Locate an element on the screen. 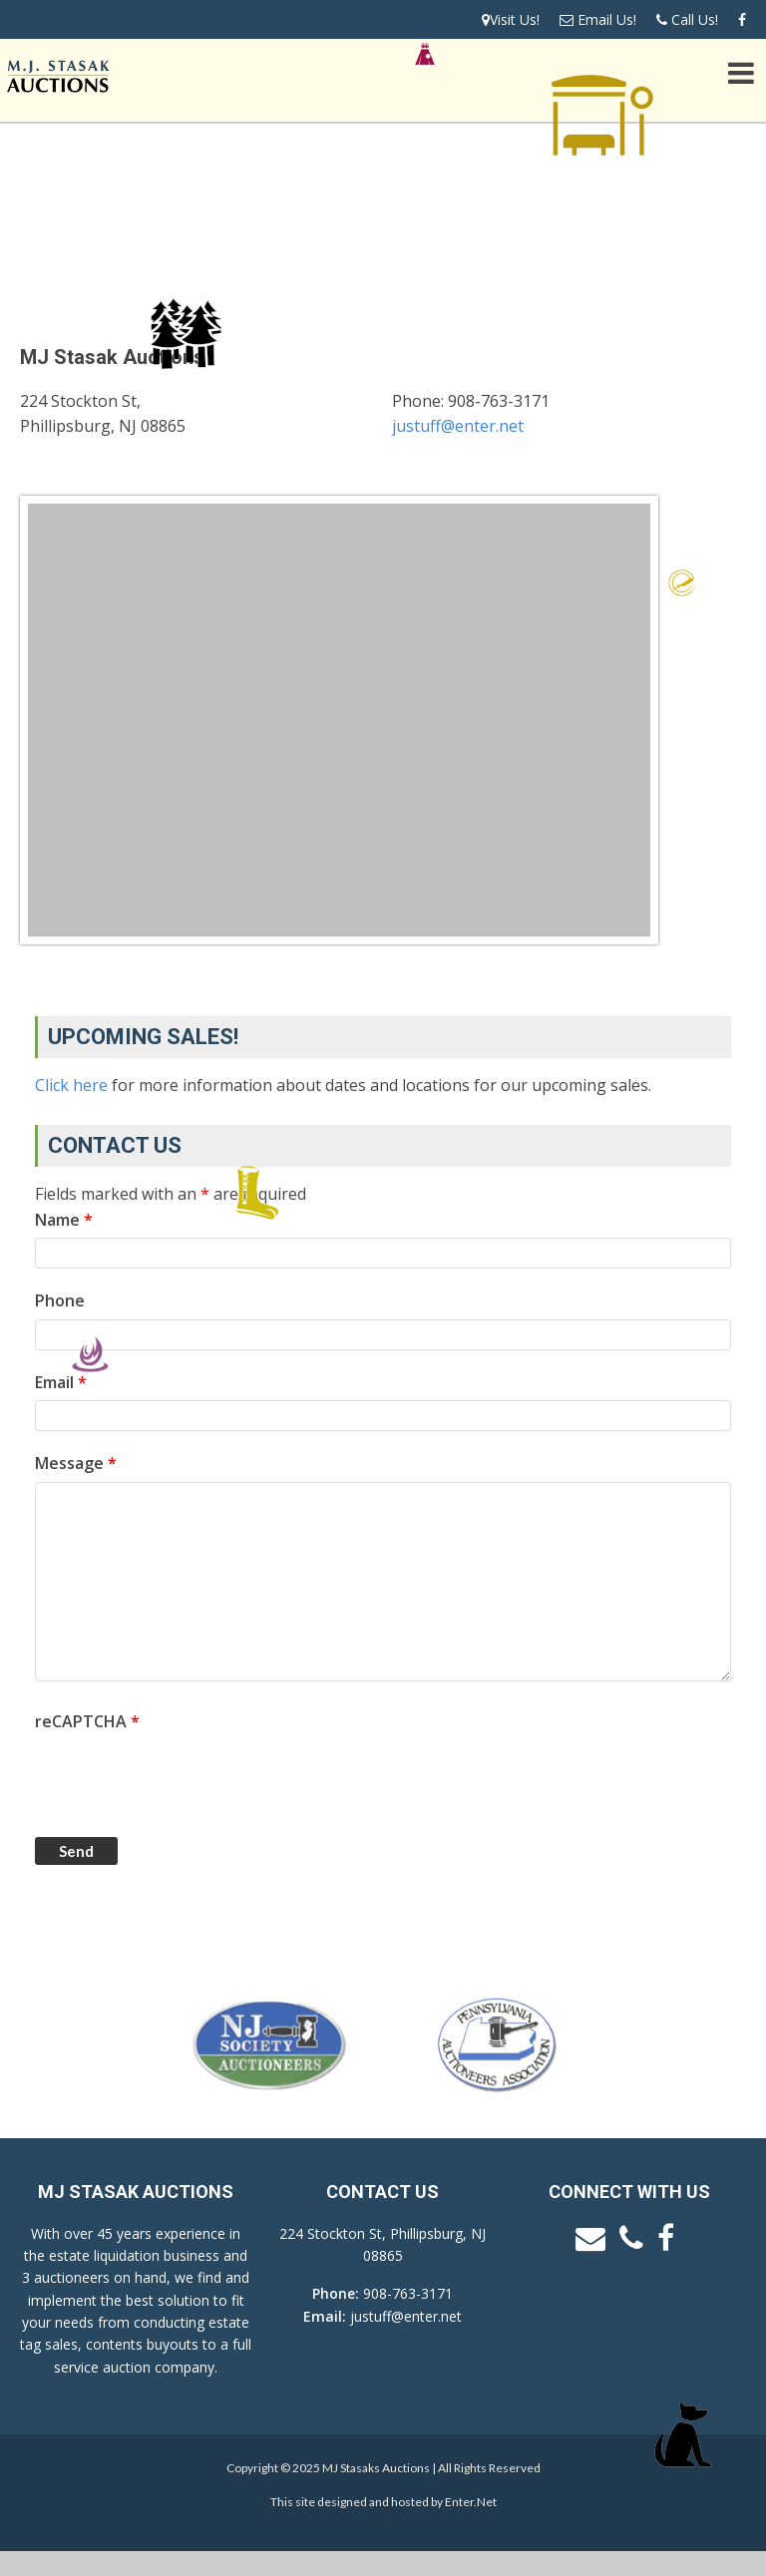 Image resolution: width=766 pixels, height=2576 pixels. access pet or animal-related features is located at coordinates (682, 2434).